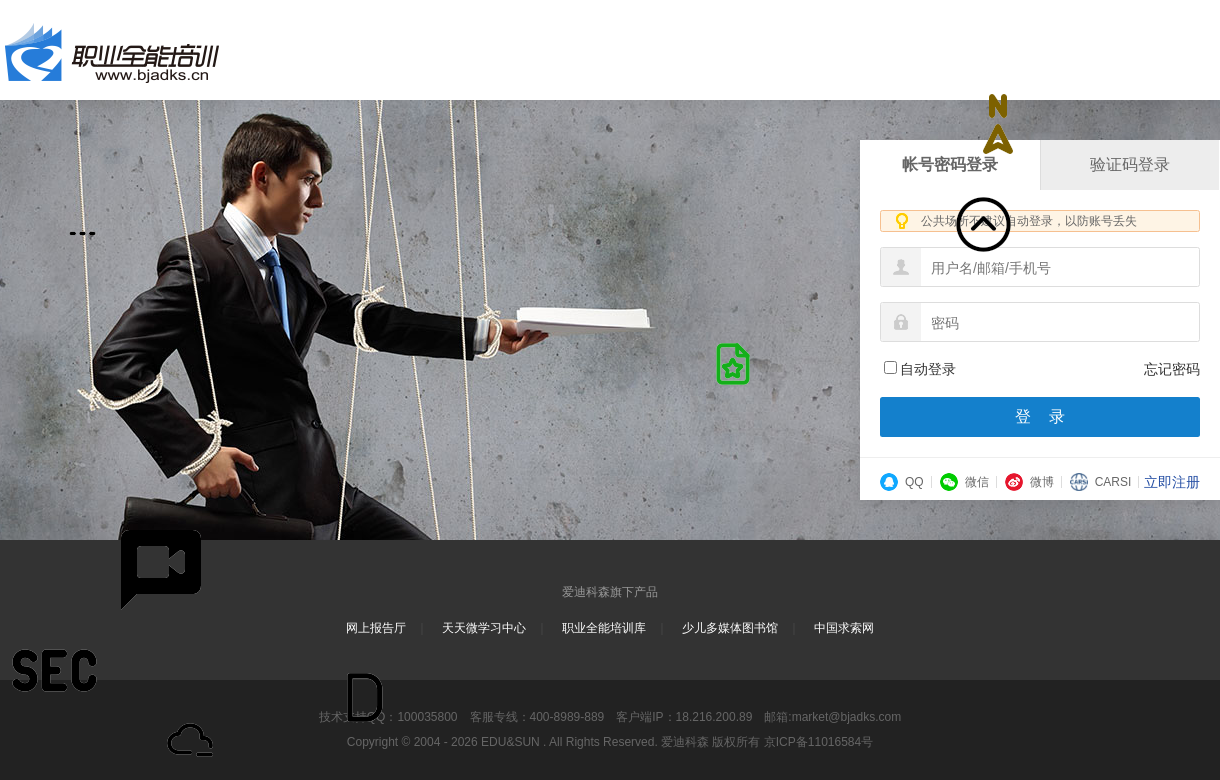 This screenshot has height=780, width=1220. I want to click on remove from cloud storage, so click(190, 740).